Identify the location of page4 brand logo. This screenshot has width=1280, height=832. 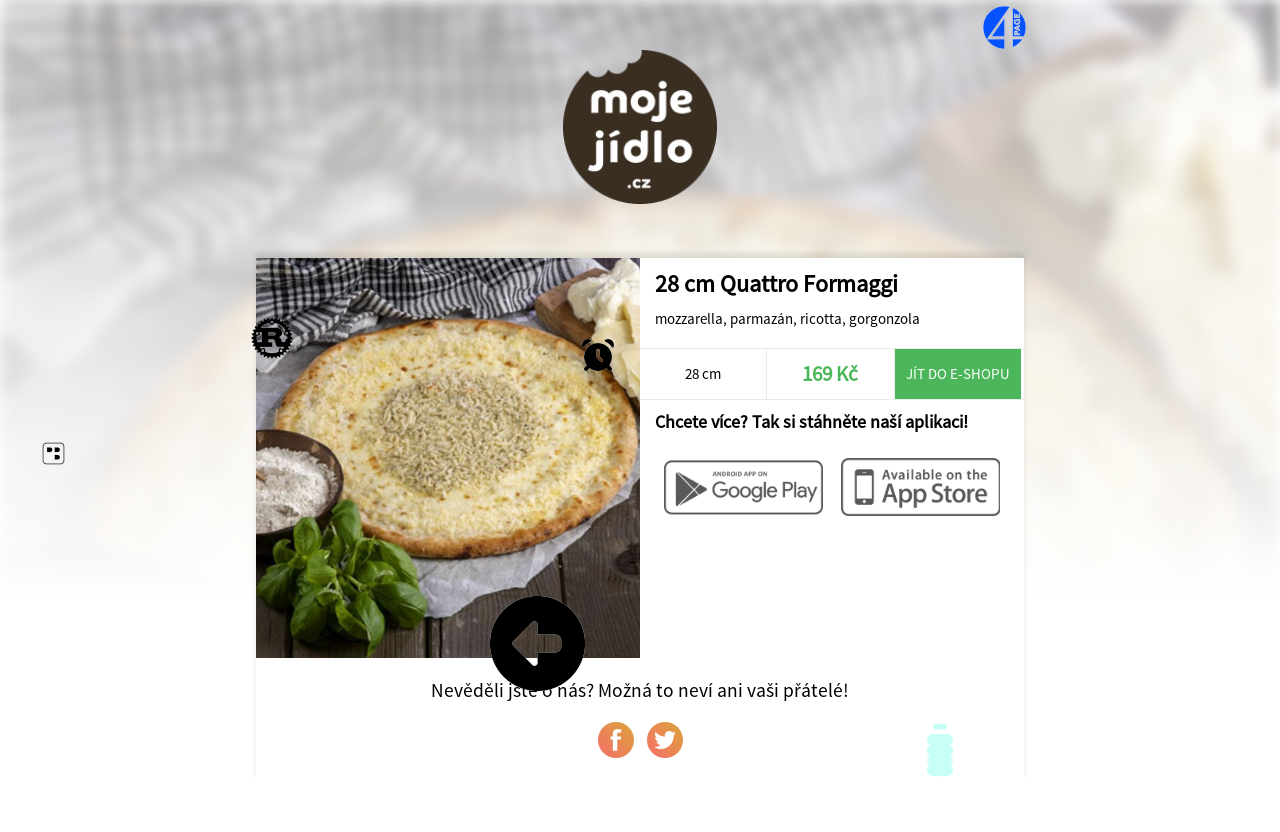
(1004, 27).